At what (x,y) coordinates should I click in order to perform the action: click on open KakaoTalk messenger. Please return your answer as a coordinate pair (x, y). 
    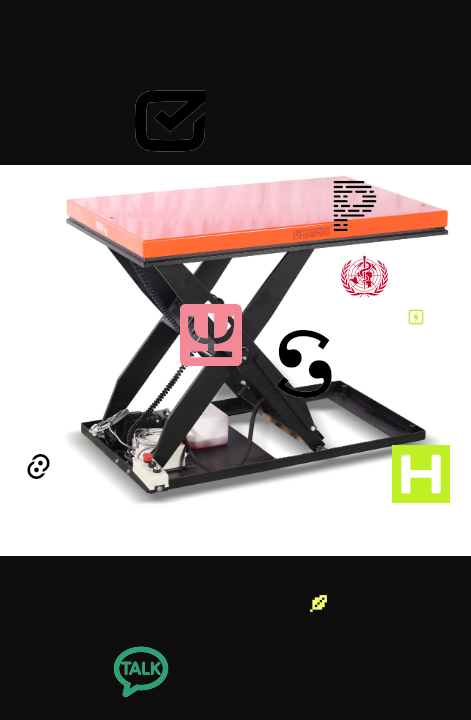
    Looking at the image, I should click on (141, 670).